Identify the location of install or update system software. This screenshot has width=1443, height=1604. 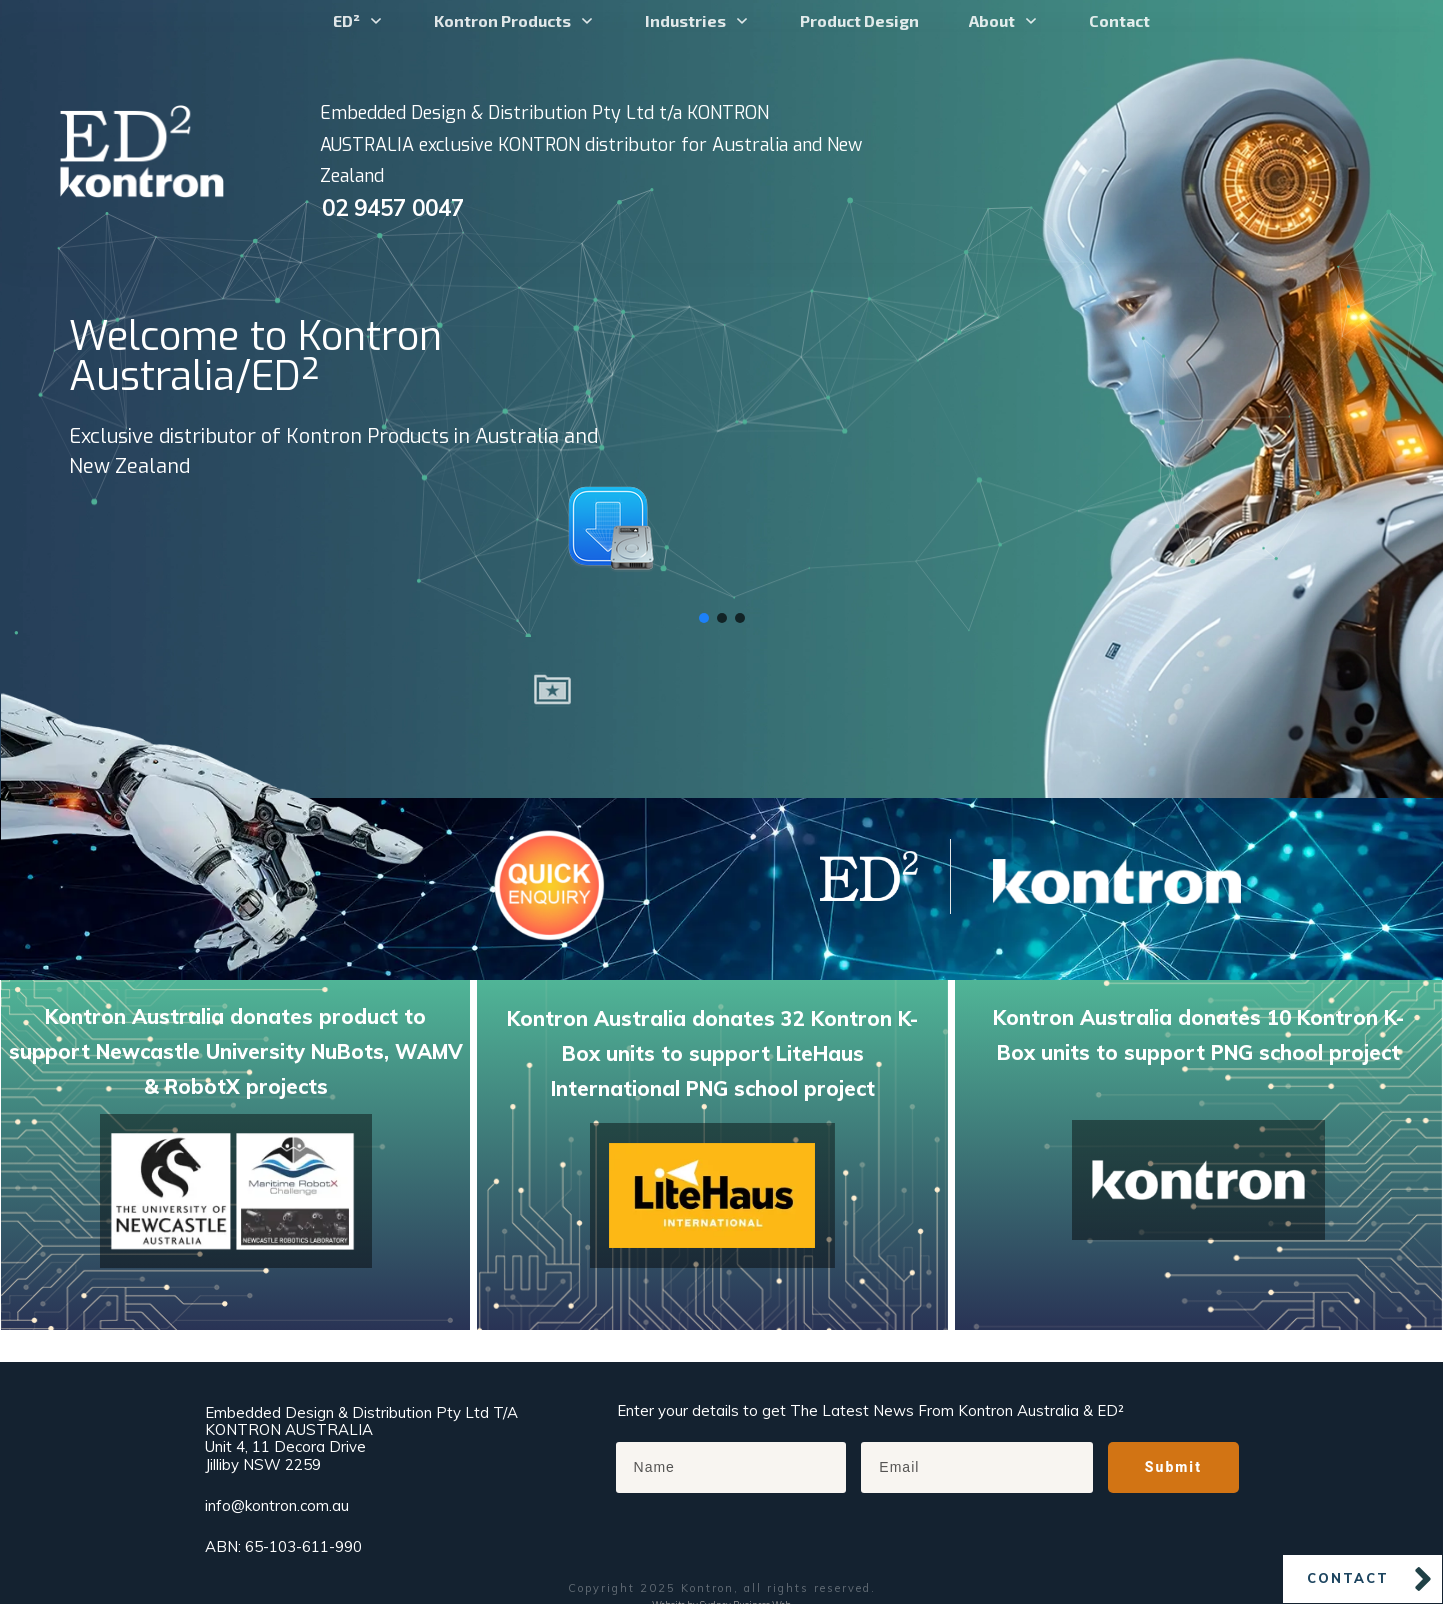
(608, 526).